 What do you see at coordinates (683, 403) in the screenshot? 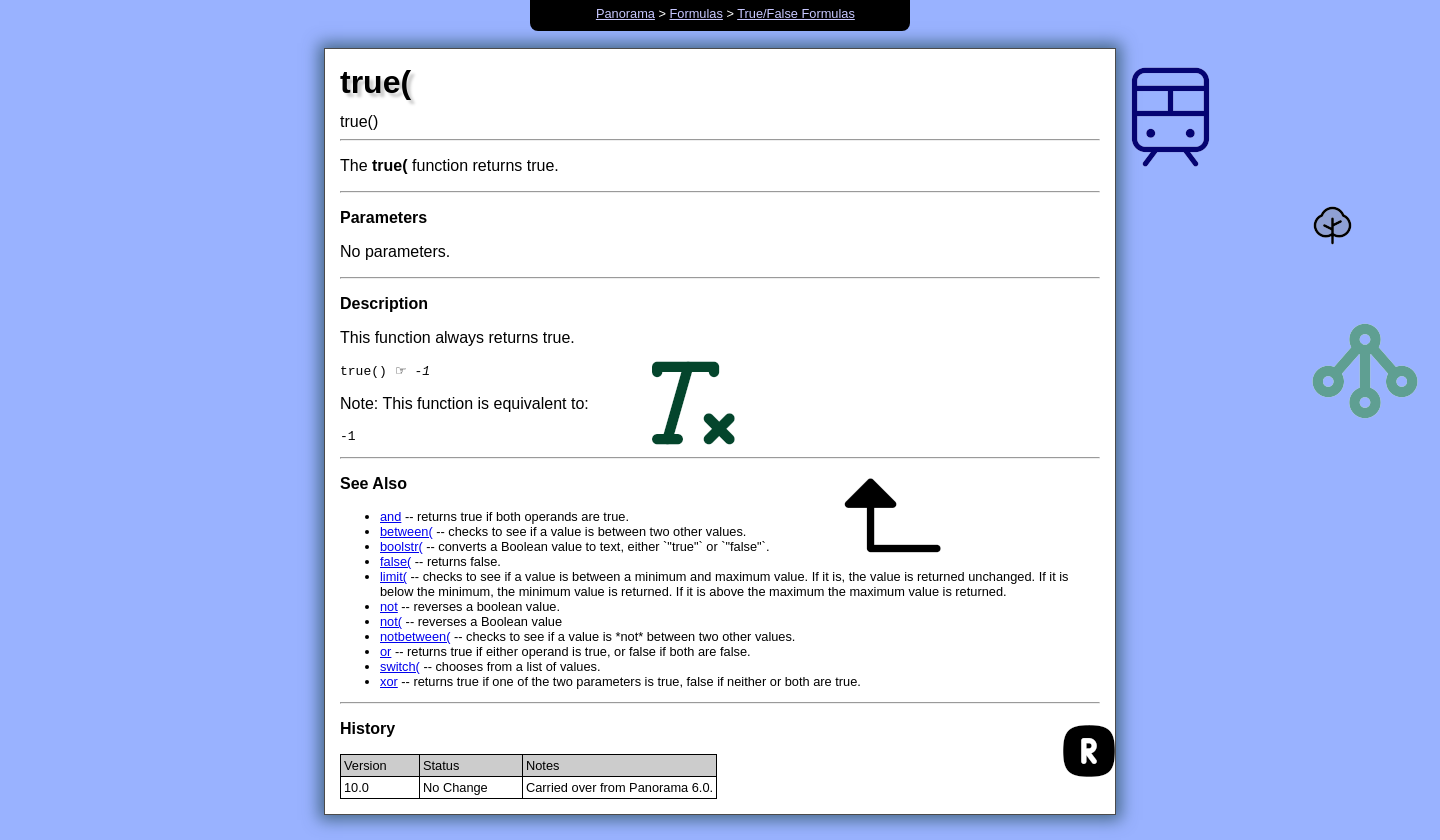
I see `clear text formatting` at bounding box center [683, 403].